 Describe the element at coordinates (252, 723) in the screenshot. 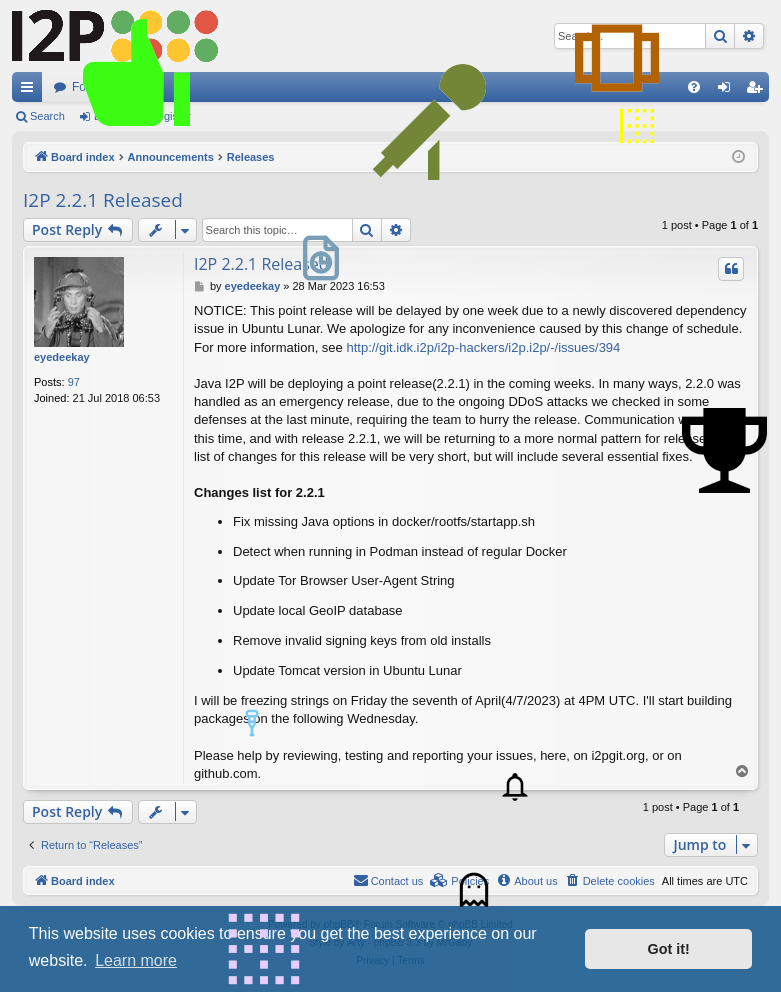

I see `indicates accessibility or mobility assistance options` at that location.